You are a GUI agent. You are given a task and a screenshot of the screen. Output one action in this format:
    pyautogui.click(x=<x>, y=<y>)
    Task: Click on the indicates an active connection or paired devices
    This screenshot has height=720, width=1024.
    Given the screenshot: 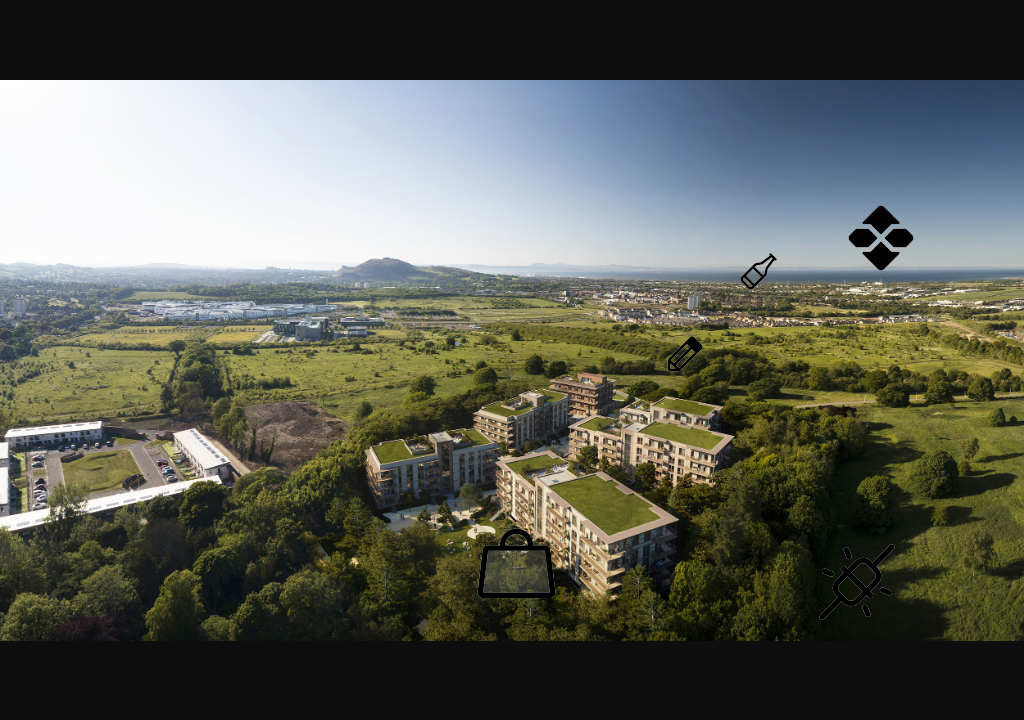 What is the action you would take?
    pyautogui.click(x=857, y=582)
    